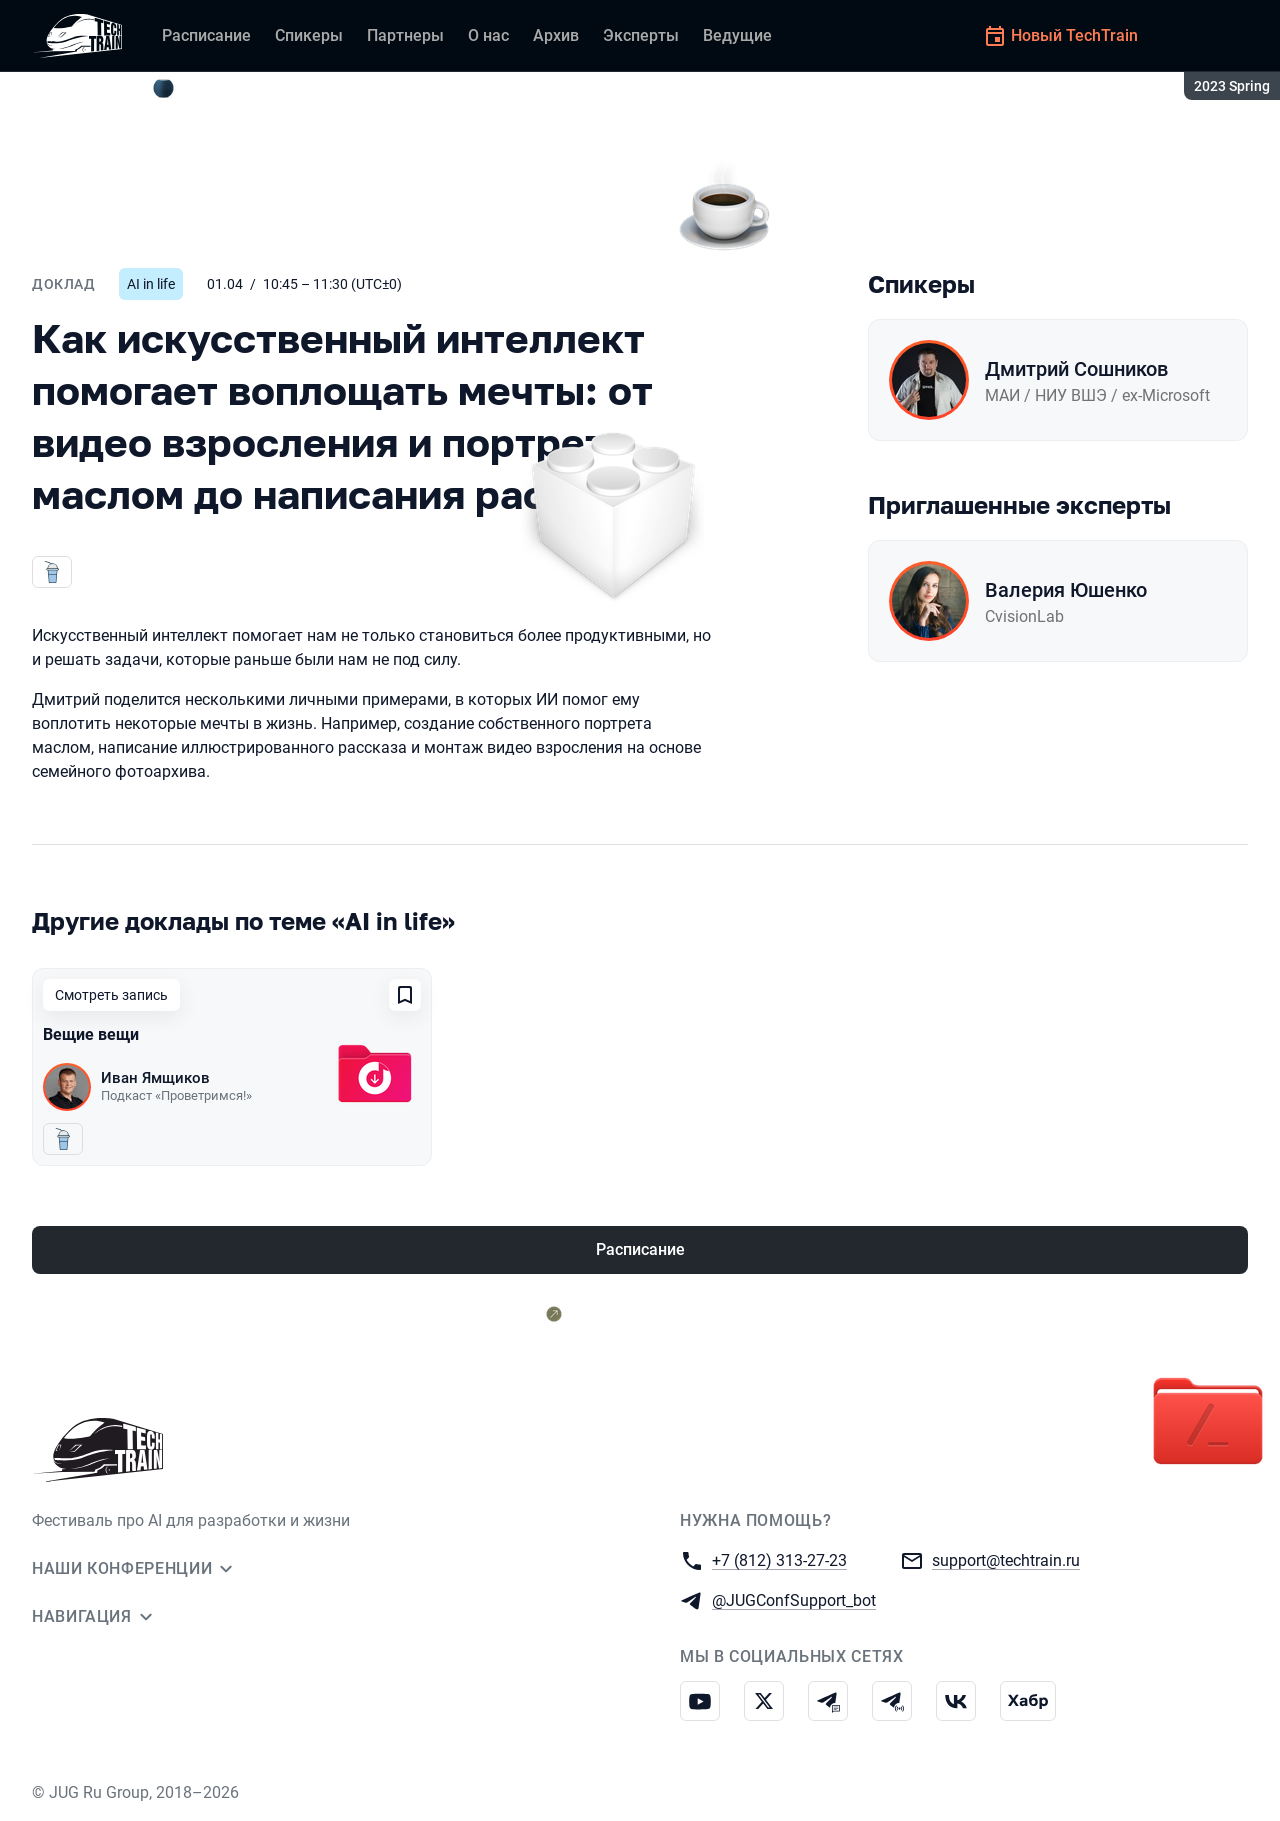  Describe the element at coordinates (554, 1314) in the screenshot. I see `indicates a symbolic link or shortcut to another file` at that location.